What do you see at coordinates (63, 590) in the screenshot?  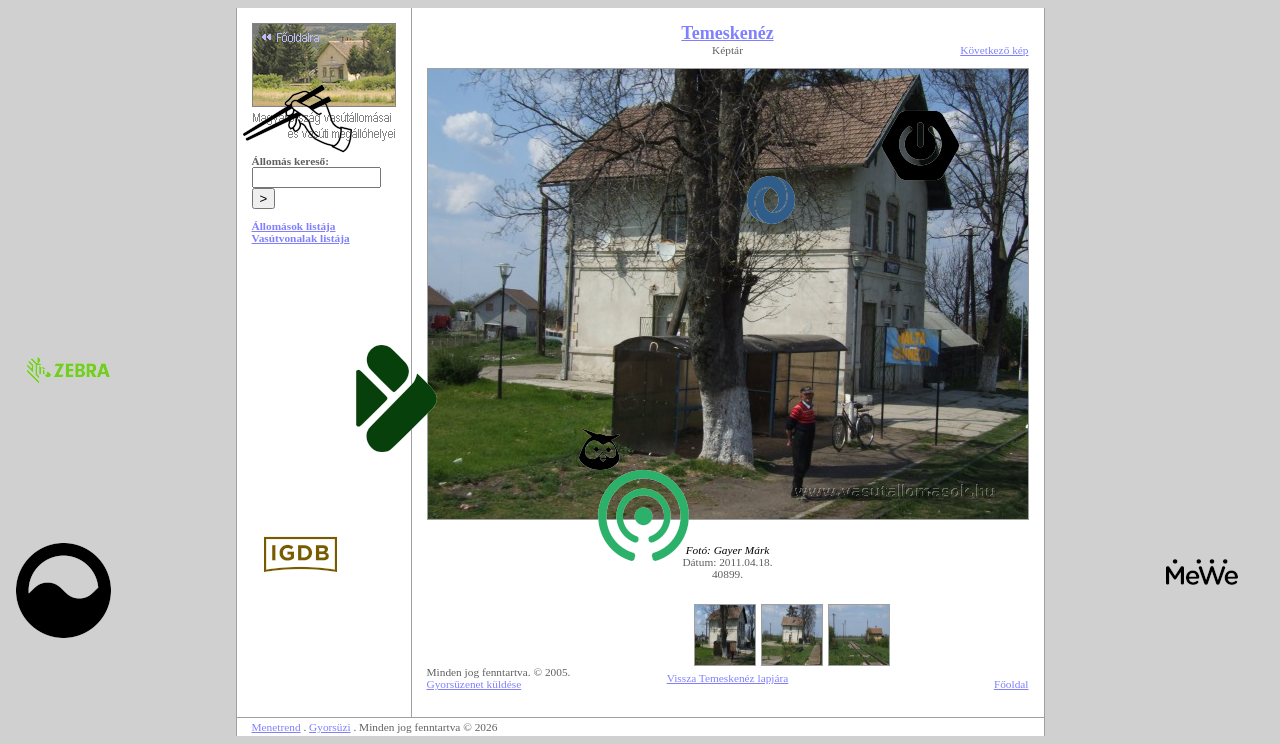 I see `Laravel Horizon dashboard logo` at bounding box center [63, 590].